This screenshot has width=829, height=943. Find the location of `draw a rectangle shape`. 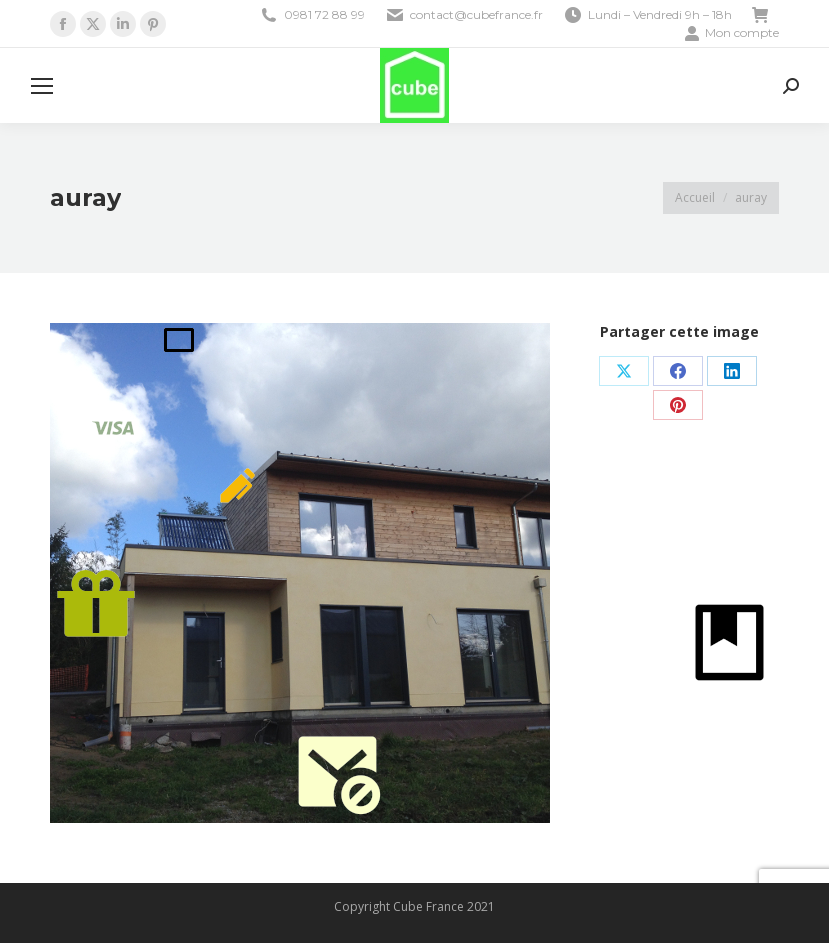

draw a rectangle shape is located at coordinates (179, 340).